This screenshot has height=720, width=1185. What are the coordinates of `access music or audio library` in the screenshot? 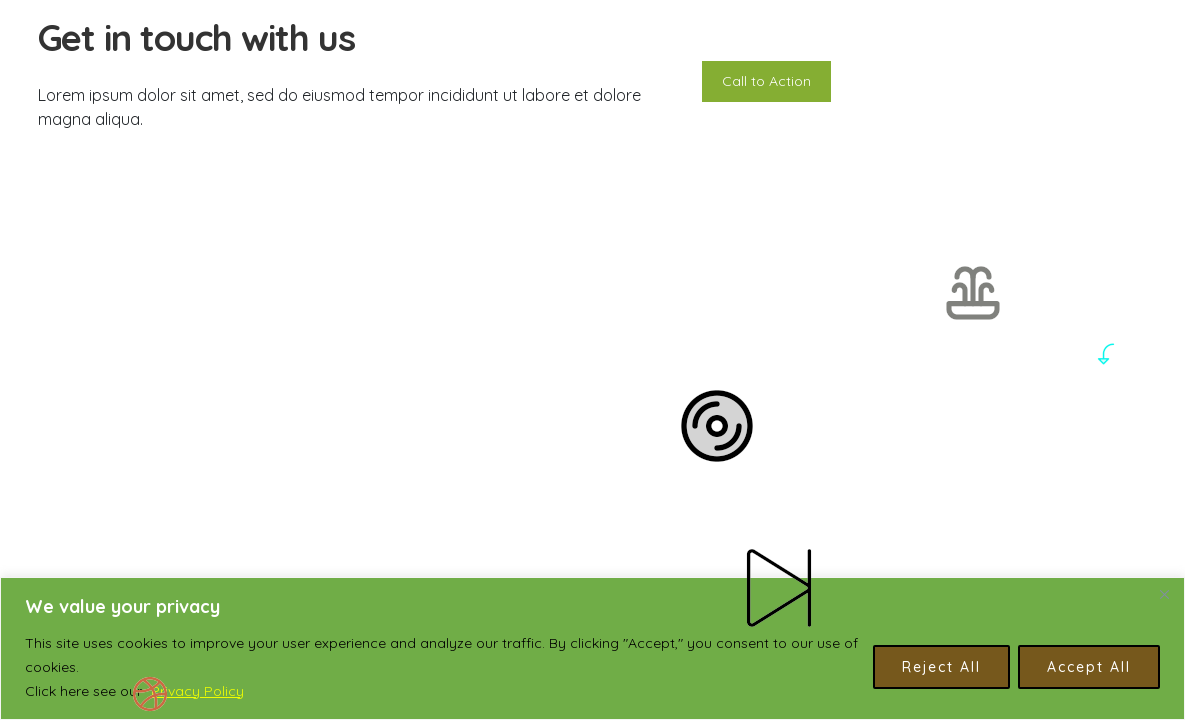 It's located at (717, 426).